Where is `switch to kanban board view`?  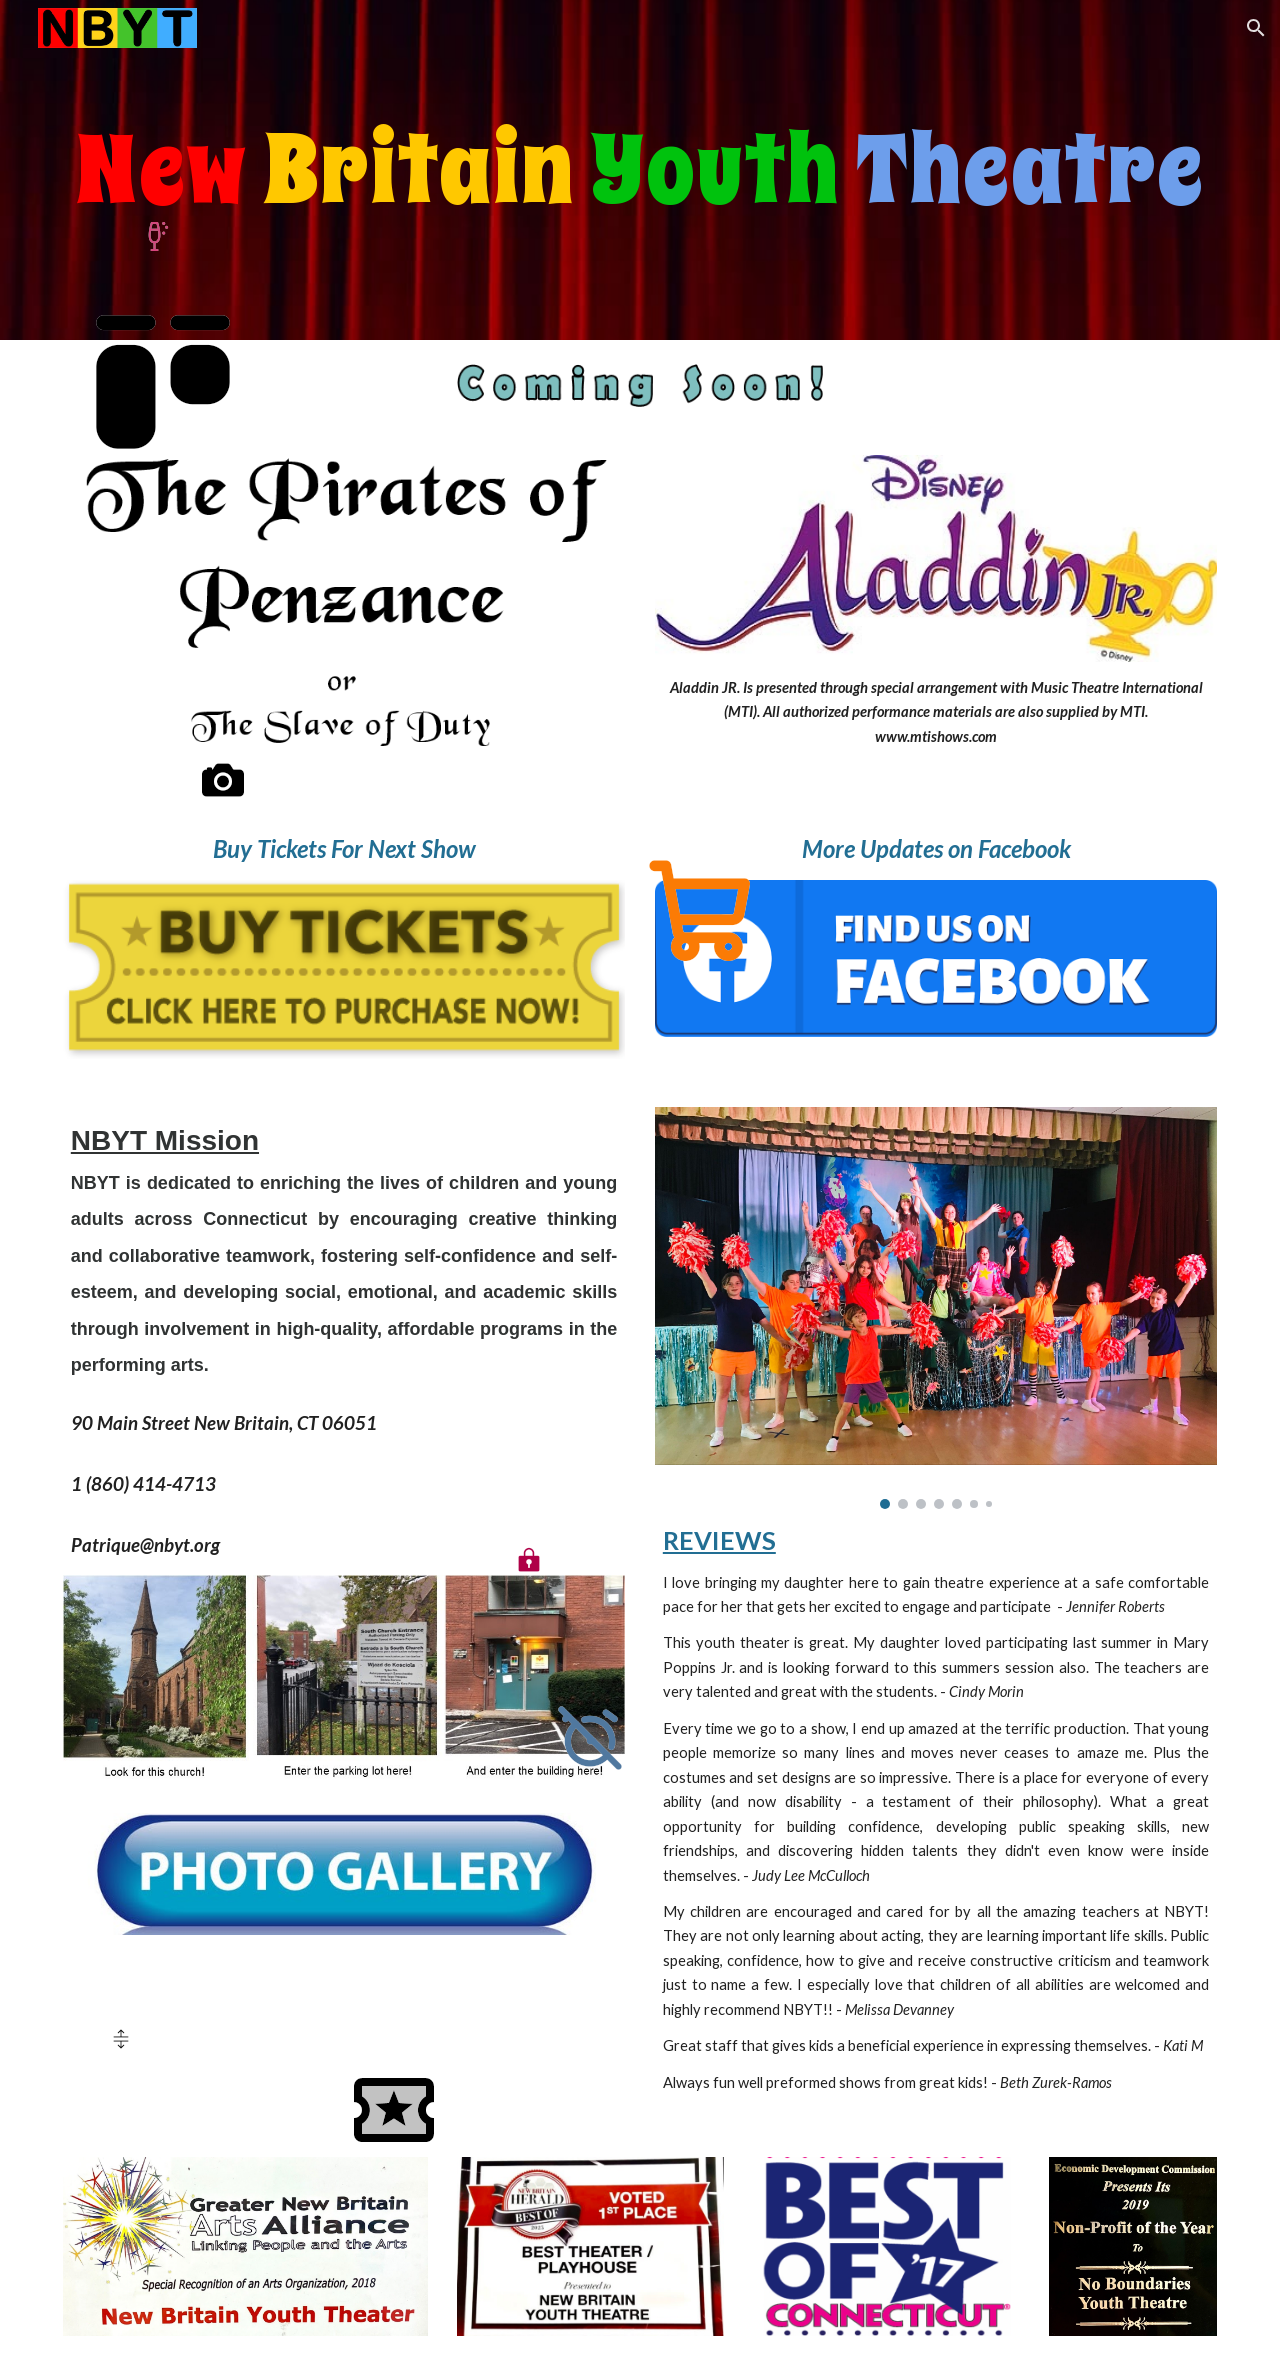 switch to kanban board view is located at coordinates (163, 382).